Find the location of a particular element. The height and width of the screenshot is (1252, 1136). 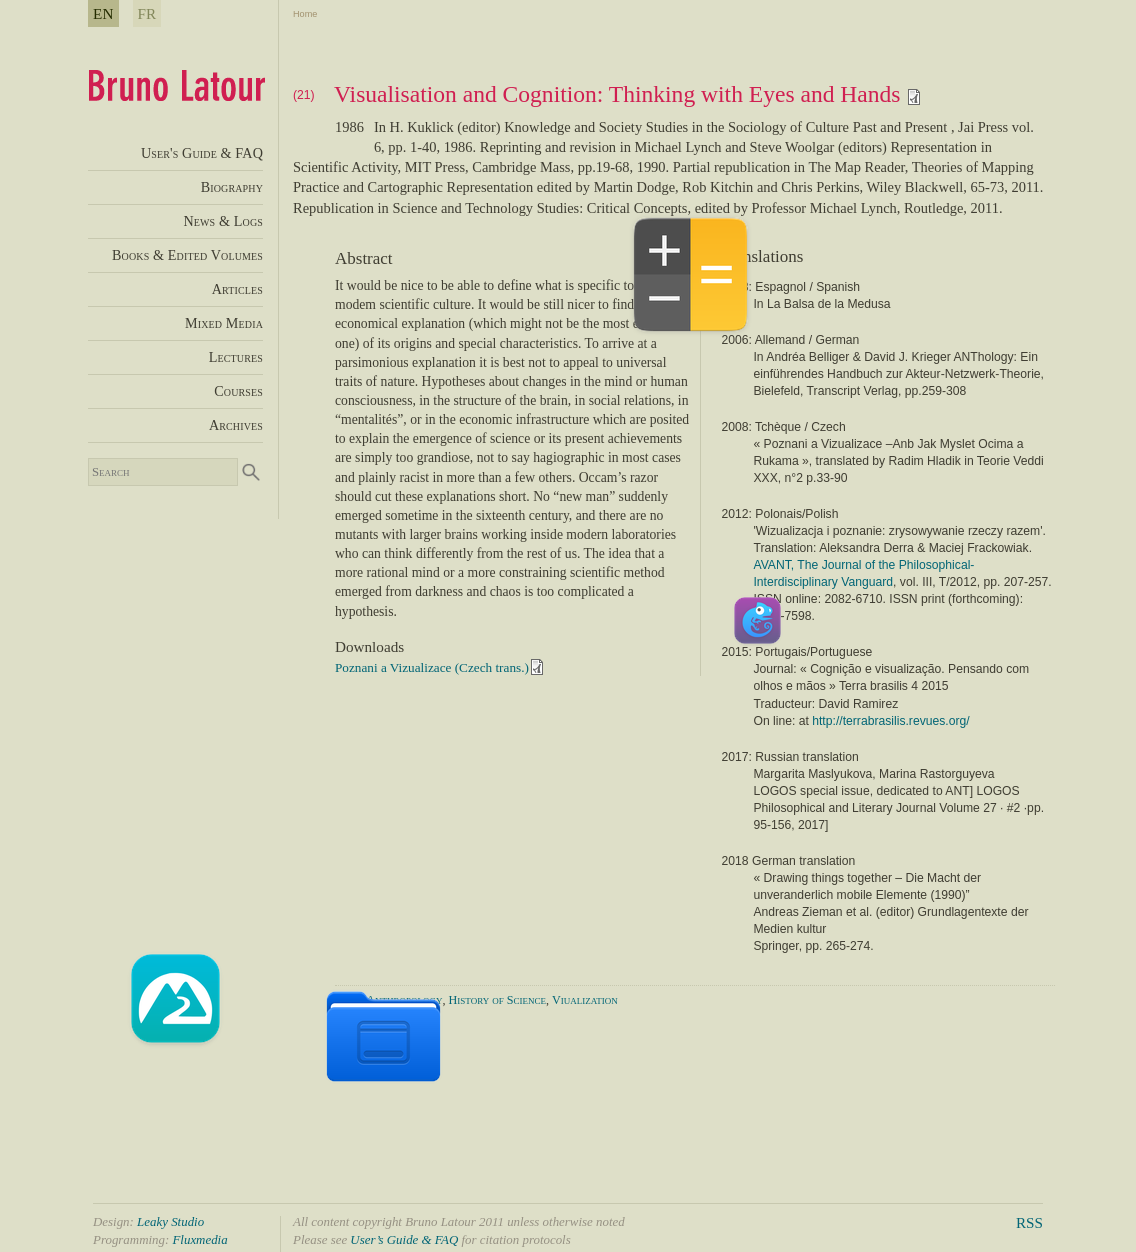

open desktop folder is located at coordinates (383, 1036).